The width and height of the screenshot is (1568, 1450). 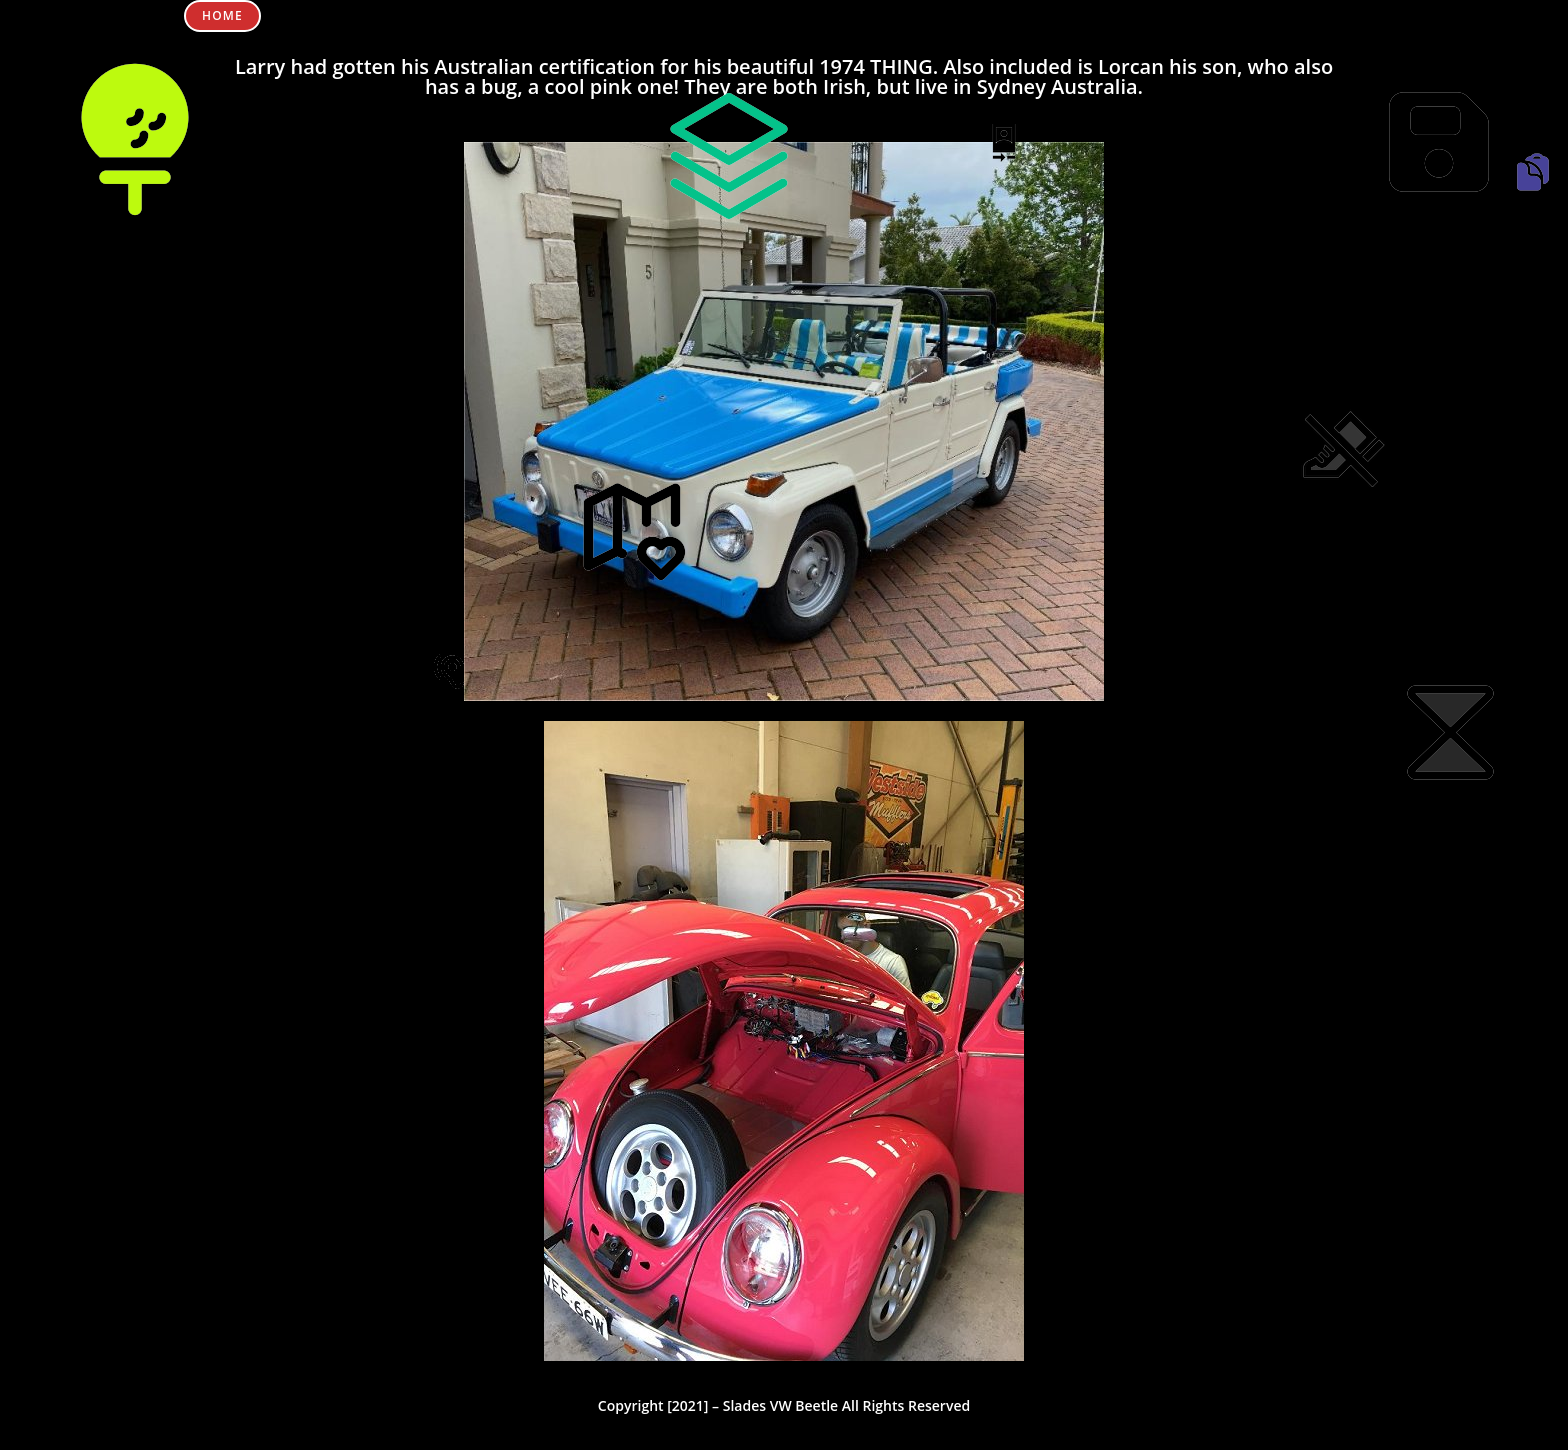 What do you see at coordinates (1439, 142) in the screenshot?
I see `save current file or document` at bounding box center [1439, 142].